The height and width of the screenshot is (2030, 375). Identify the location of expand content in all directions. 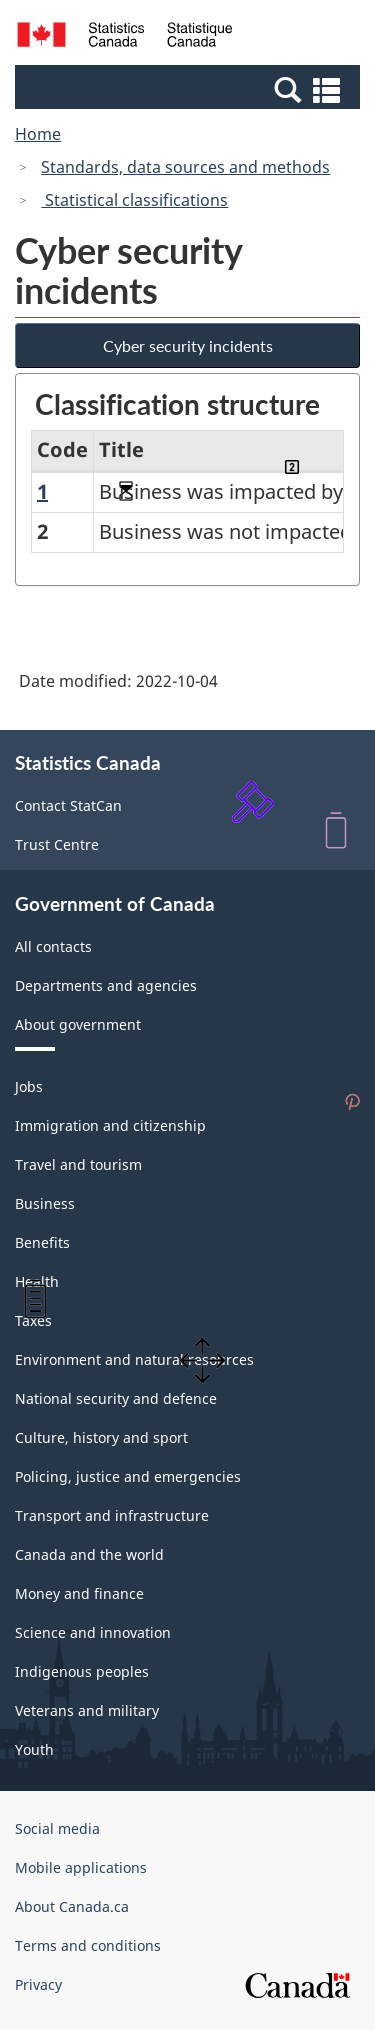
(202, 1360).